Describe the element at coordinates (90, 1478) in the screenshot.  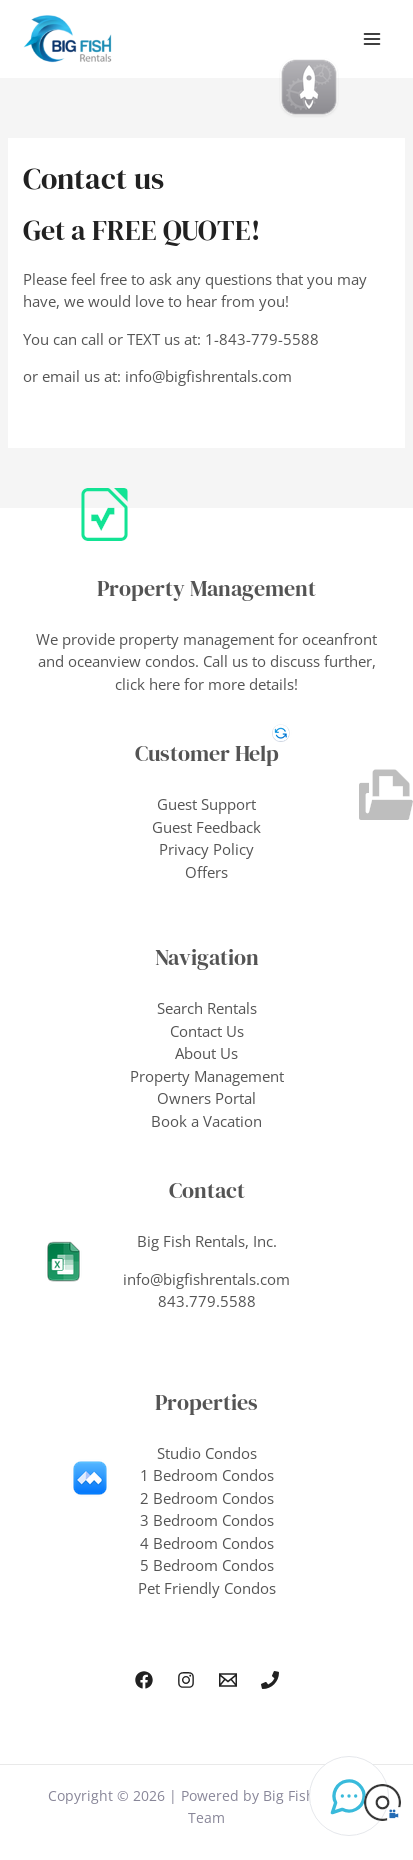
I see `open meeting or video conferencing app` at that location.